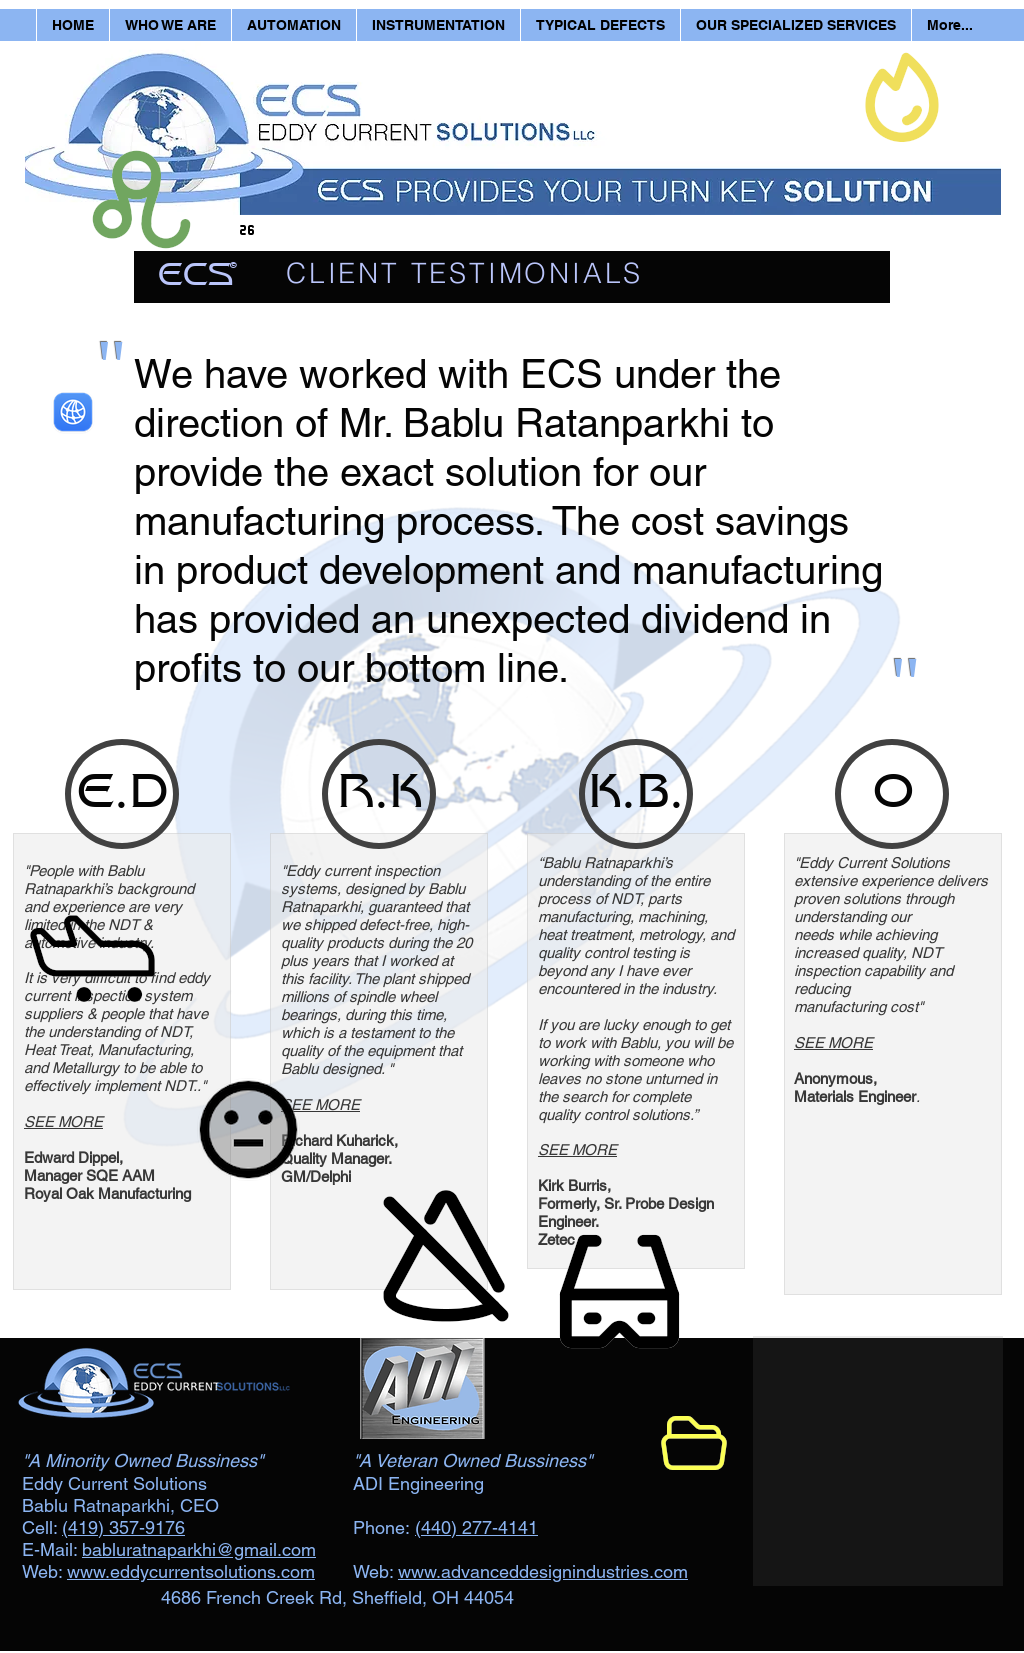 Image resolution: width=1024 pixels, height=1653 pixels. Describe the element at coordinates (694, 1443) in the screenshot. I see `view contents of an open folder` at that location.